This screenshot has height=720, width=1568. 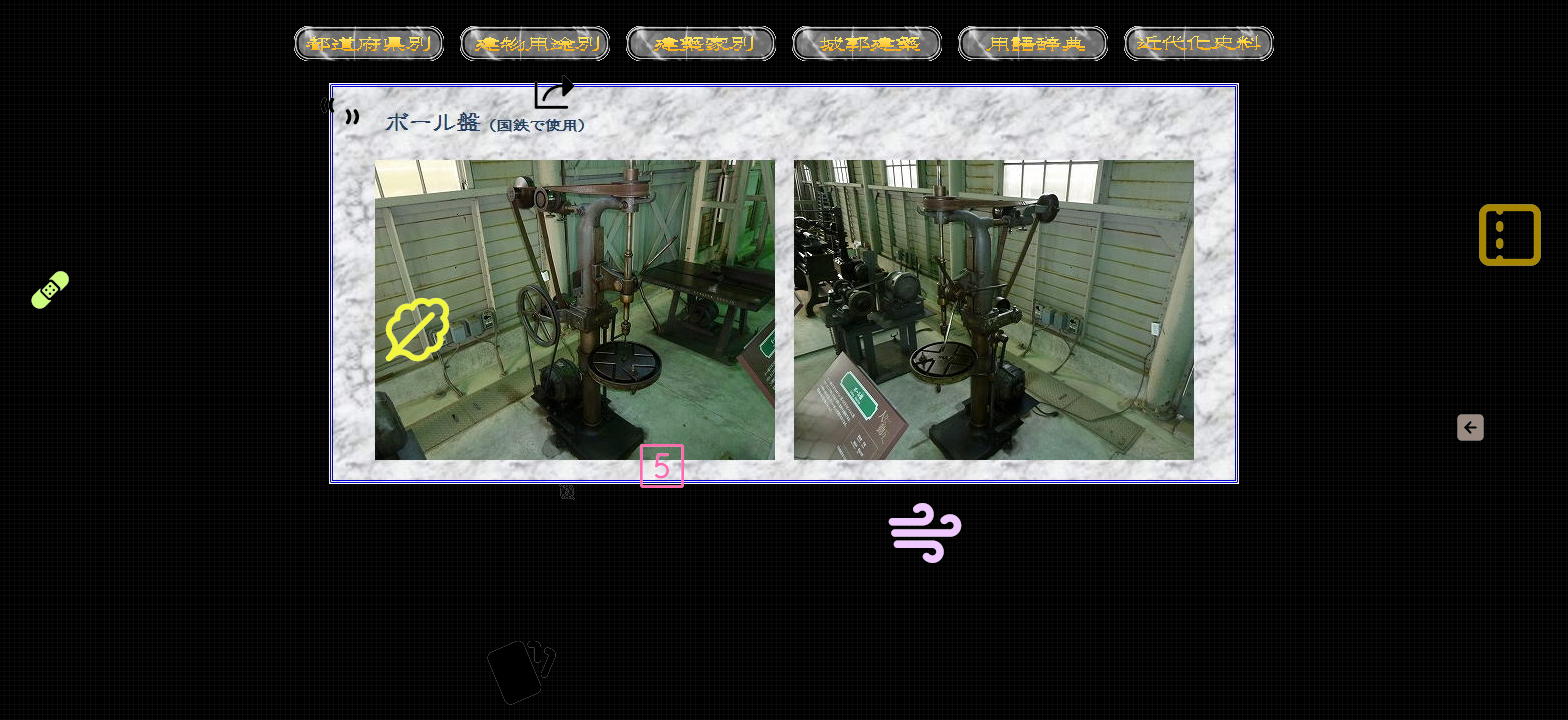 What do you see at coordinates (417, 329) in the screenshot?
I see `view vegetarian or plant-based options` at bounding box center [417, 329].